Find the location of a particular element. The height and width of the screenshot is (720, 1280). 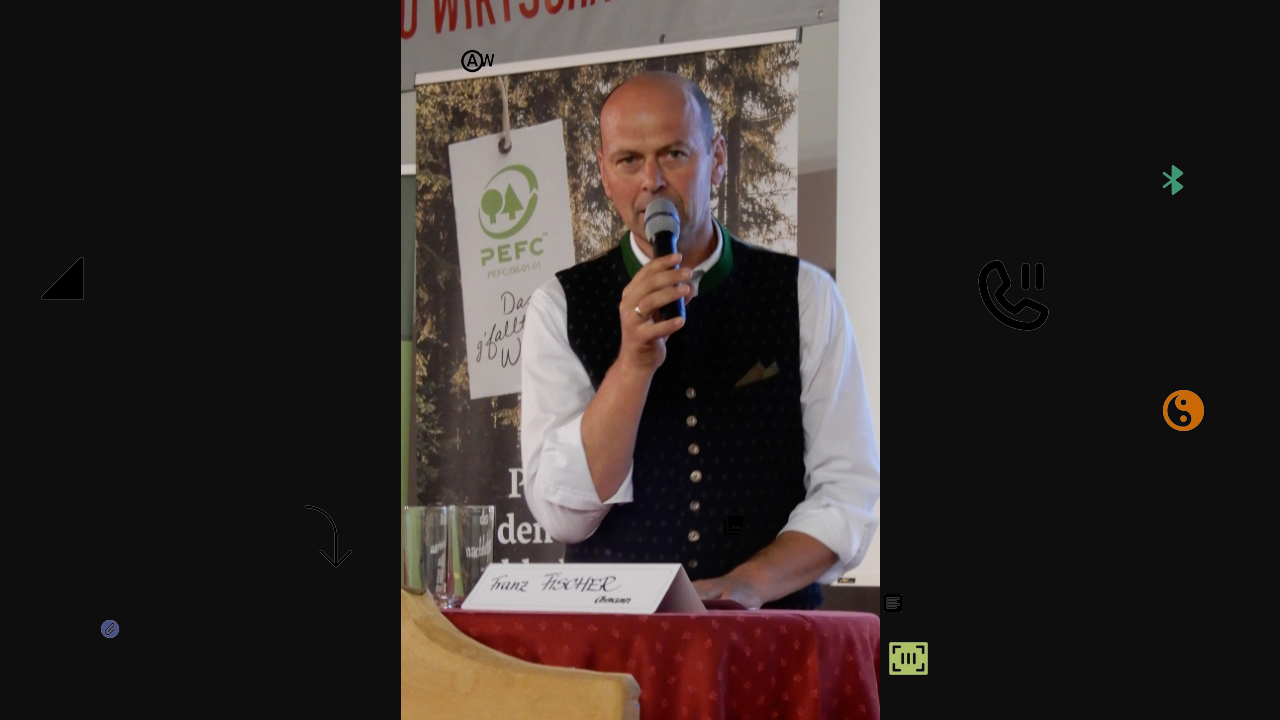

toggle balance or harmony mode is located at coordinates (1183, 410).